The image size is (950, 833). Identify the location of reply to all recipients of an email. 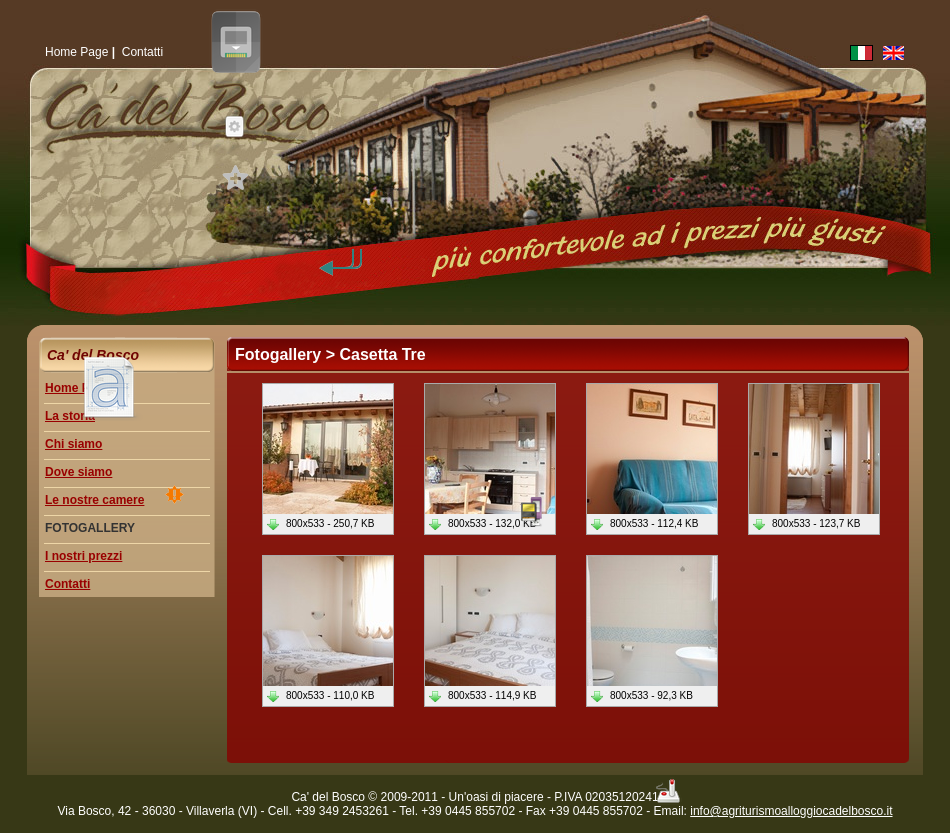
(340, 259).